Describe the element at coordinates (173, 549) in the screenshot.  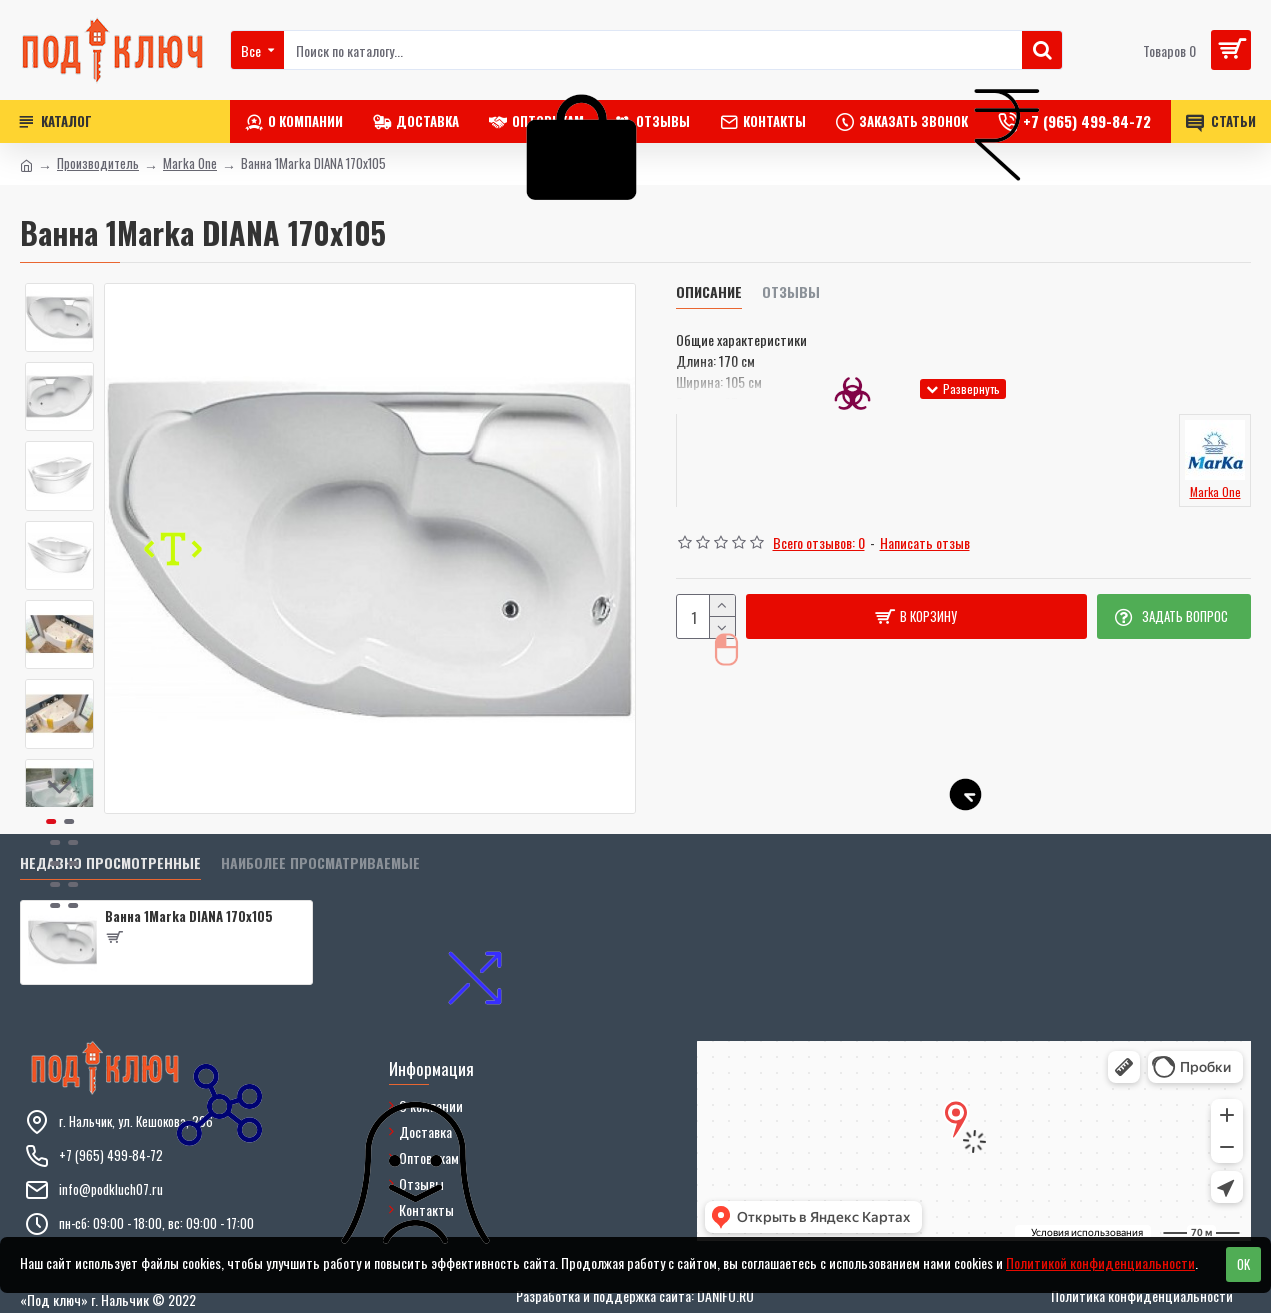
I see `represents a function or method parameter` at that location.